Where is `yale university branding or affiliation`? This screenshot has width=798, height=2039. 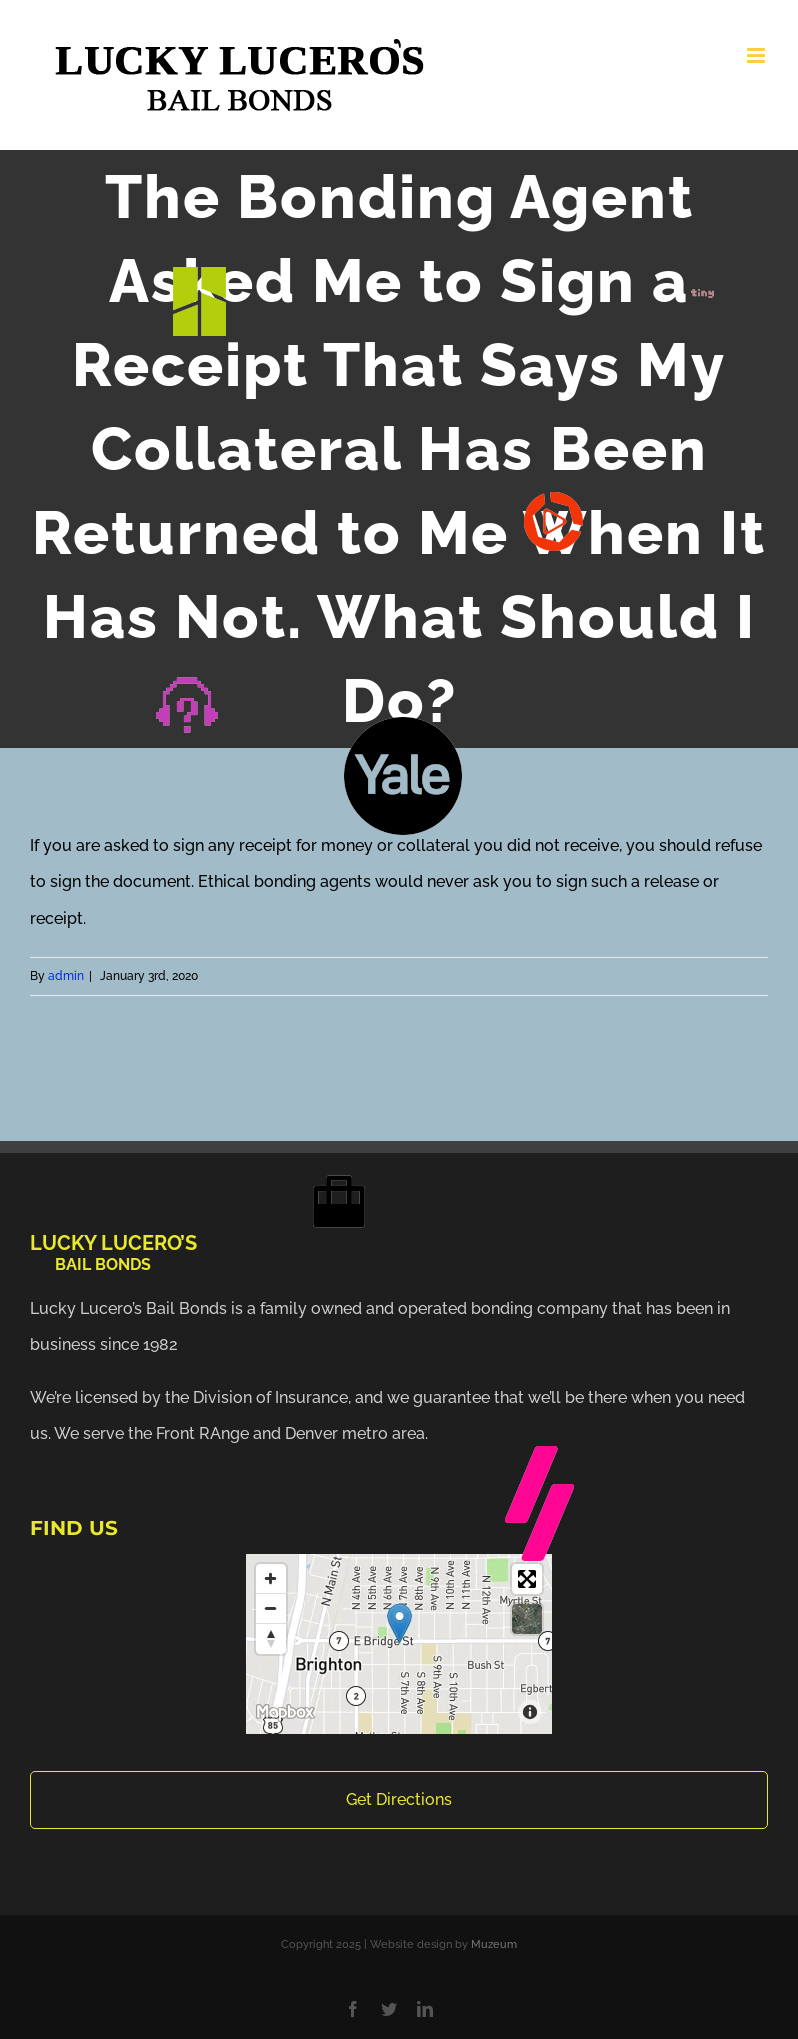
yale university branding or affiliation is located at coordinates (403, 776).